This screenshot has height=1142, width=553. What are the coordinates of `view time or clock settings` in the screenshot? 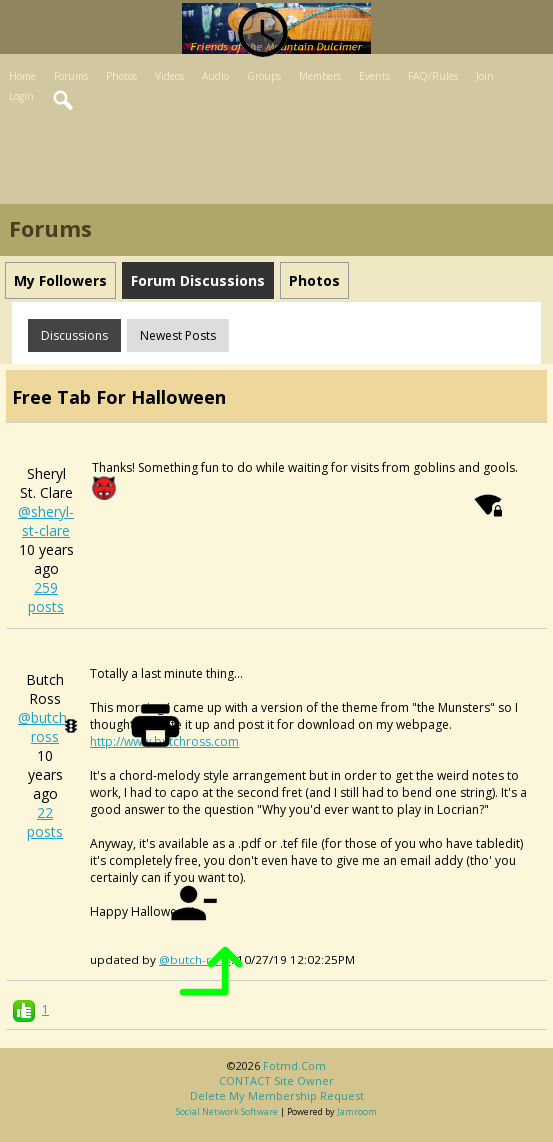 It's located at (263, 32).